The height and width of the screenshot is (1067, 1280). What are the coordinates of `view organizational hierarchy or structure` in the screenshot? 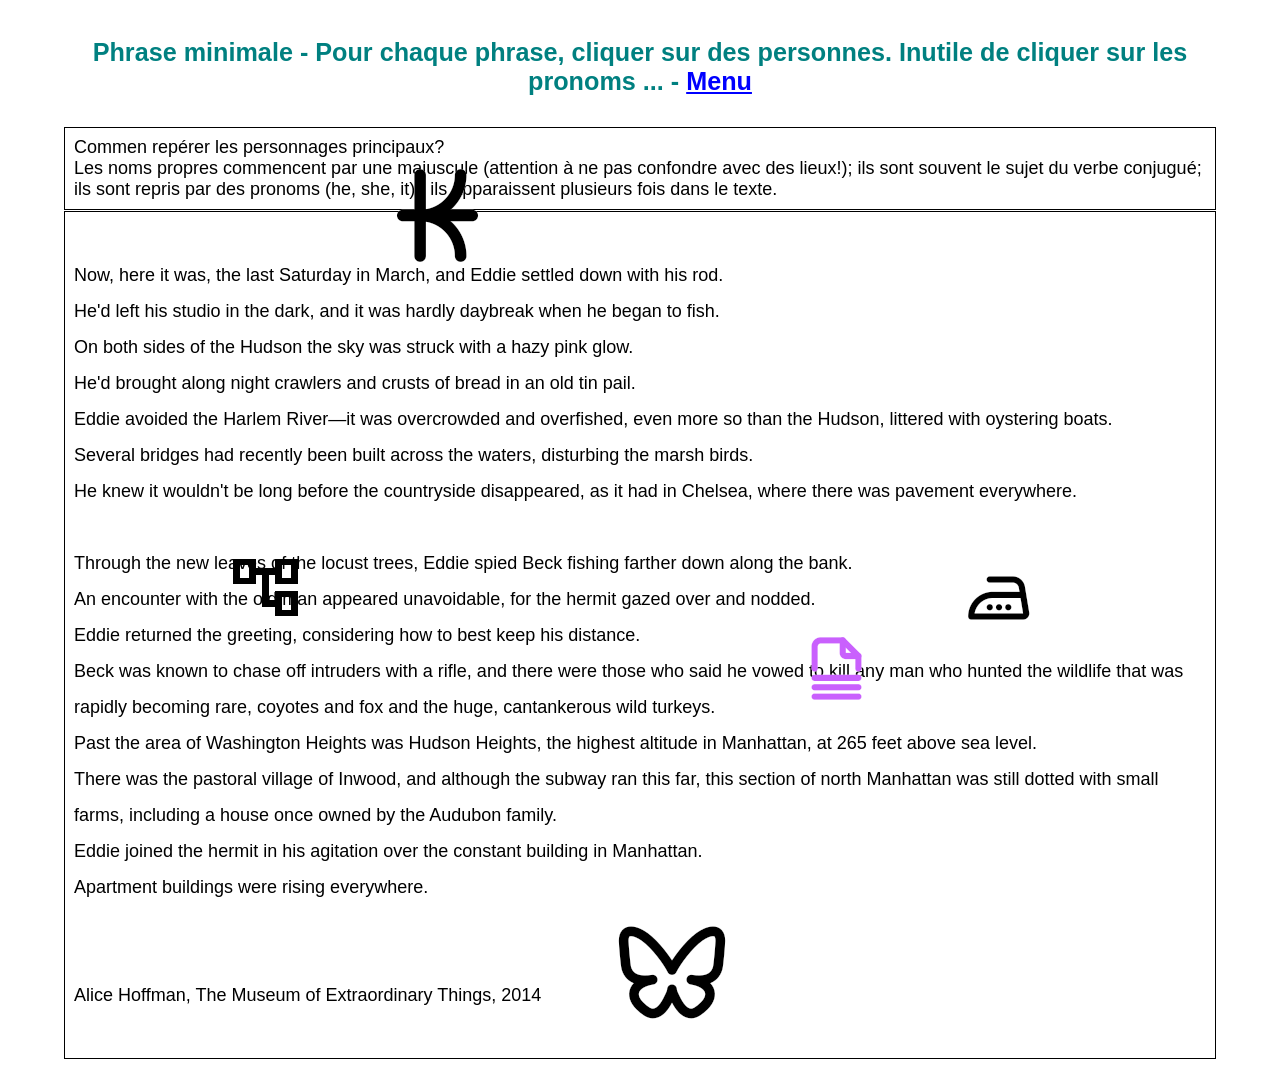 It's located at (265, 587).